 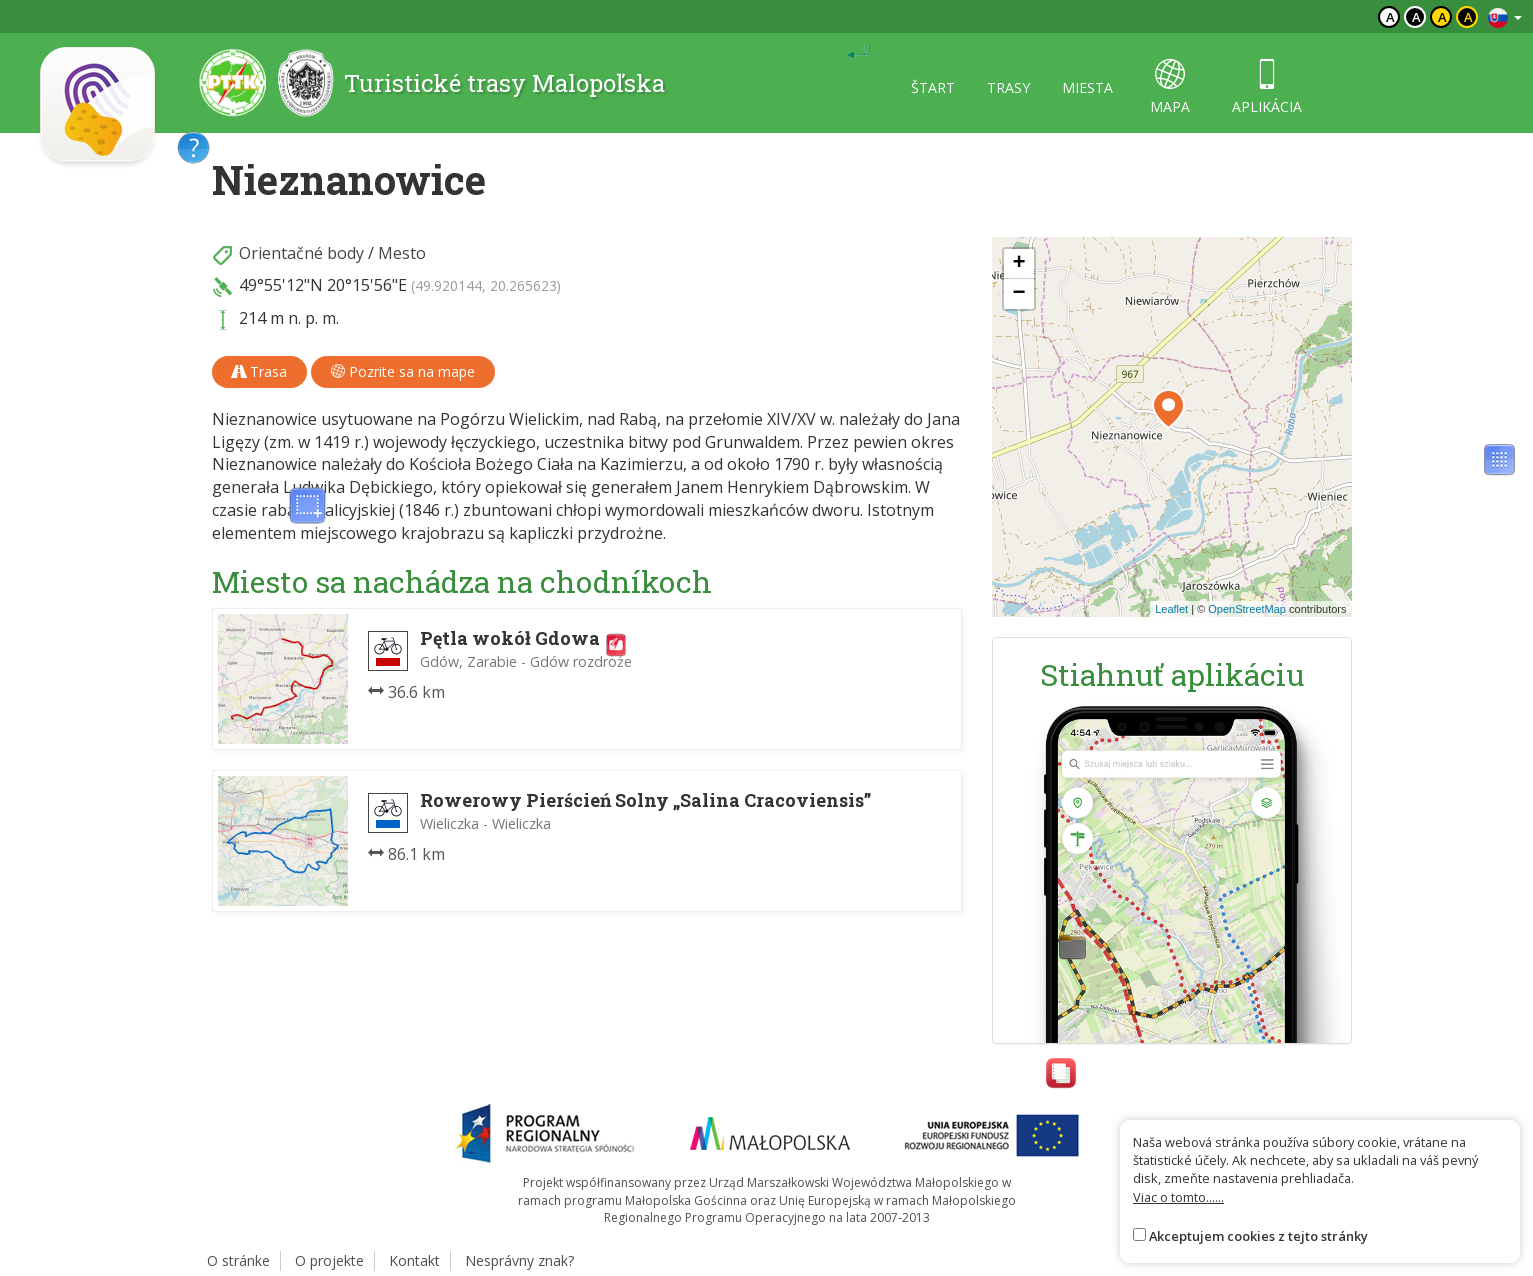 I want to click on open metadata cleaner app, so click(x=97, y=104).